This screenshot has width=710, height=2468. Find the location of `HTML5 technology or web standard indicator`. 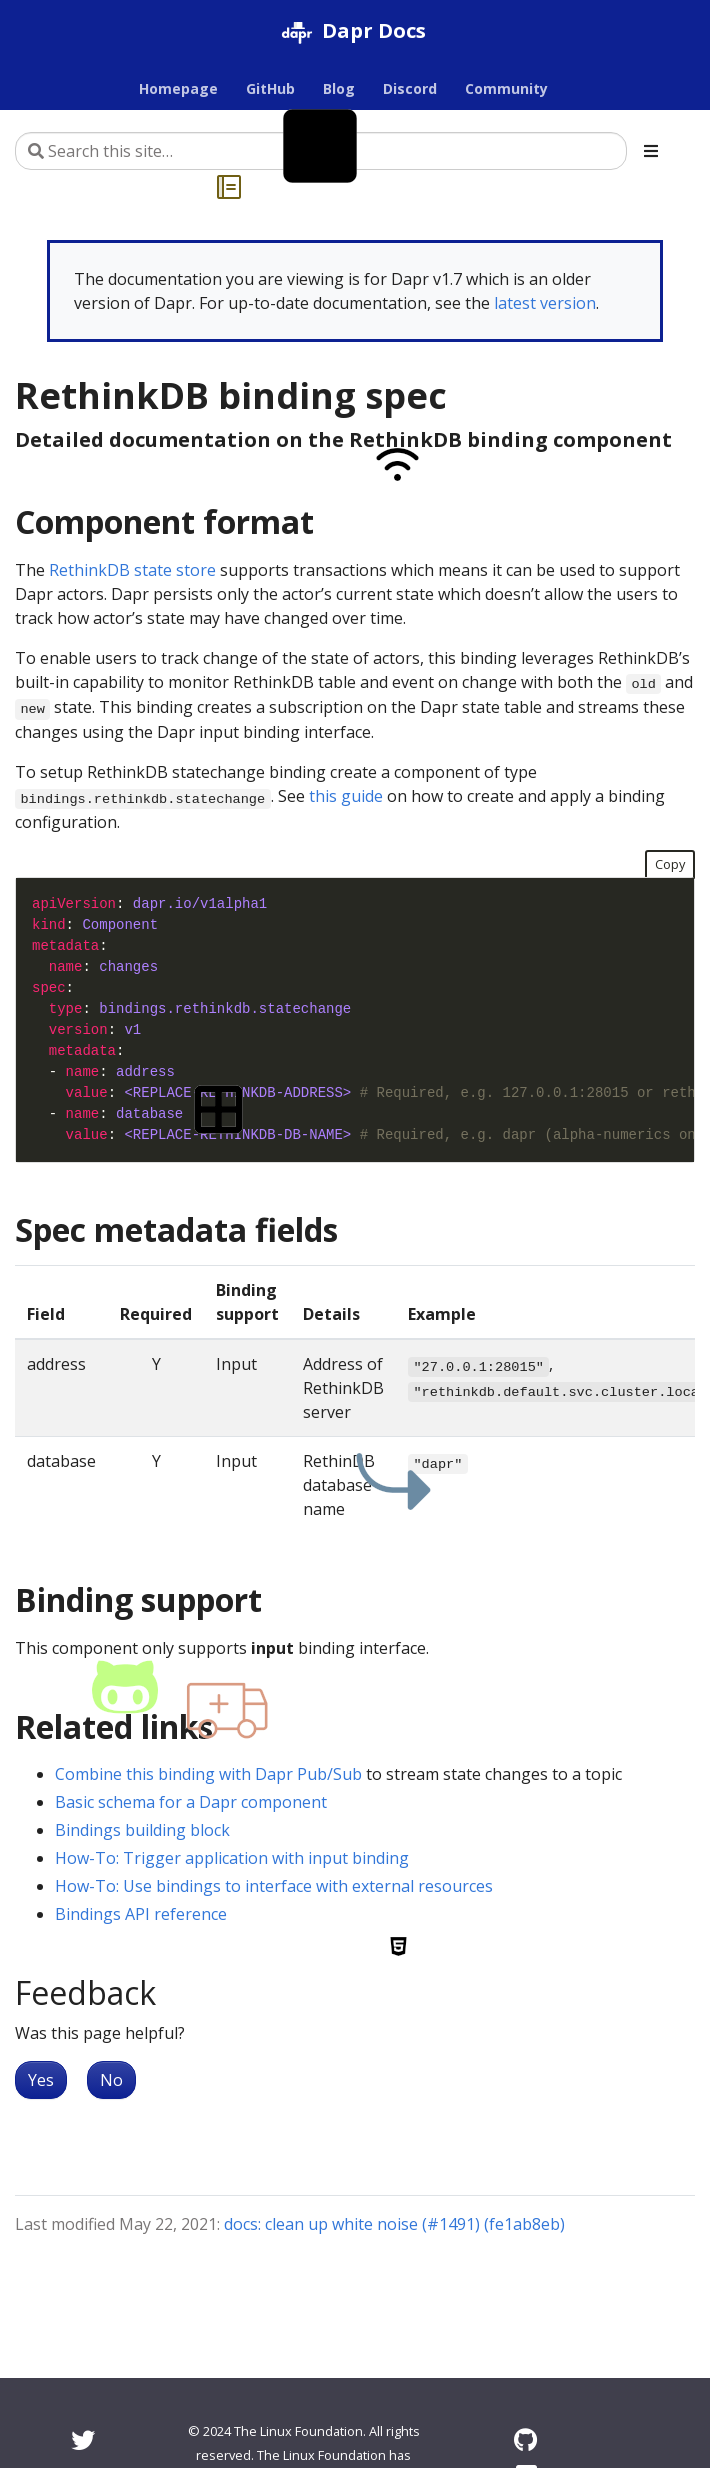

HTML5 technology or web standard indicator is located at coordinates (398, 1946).